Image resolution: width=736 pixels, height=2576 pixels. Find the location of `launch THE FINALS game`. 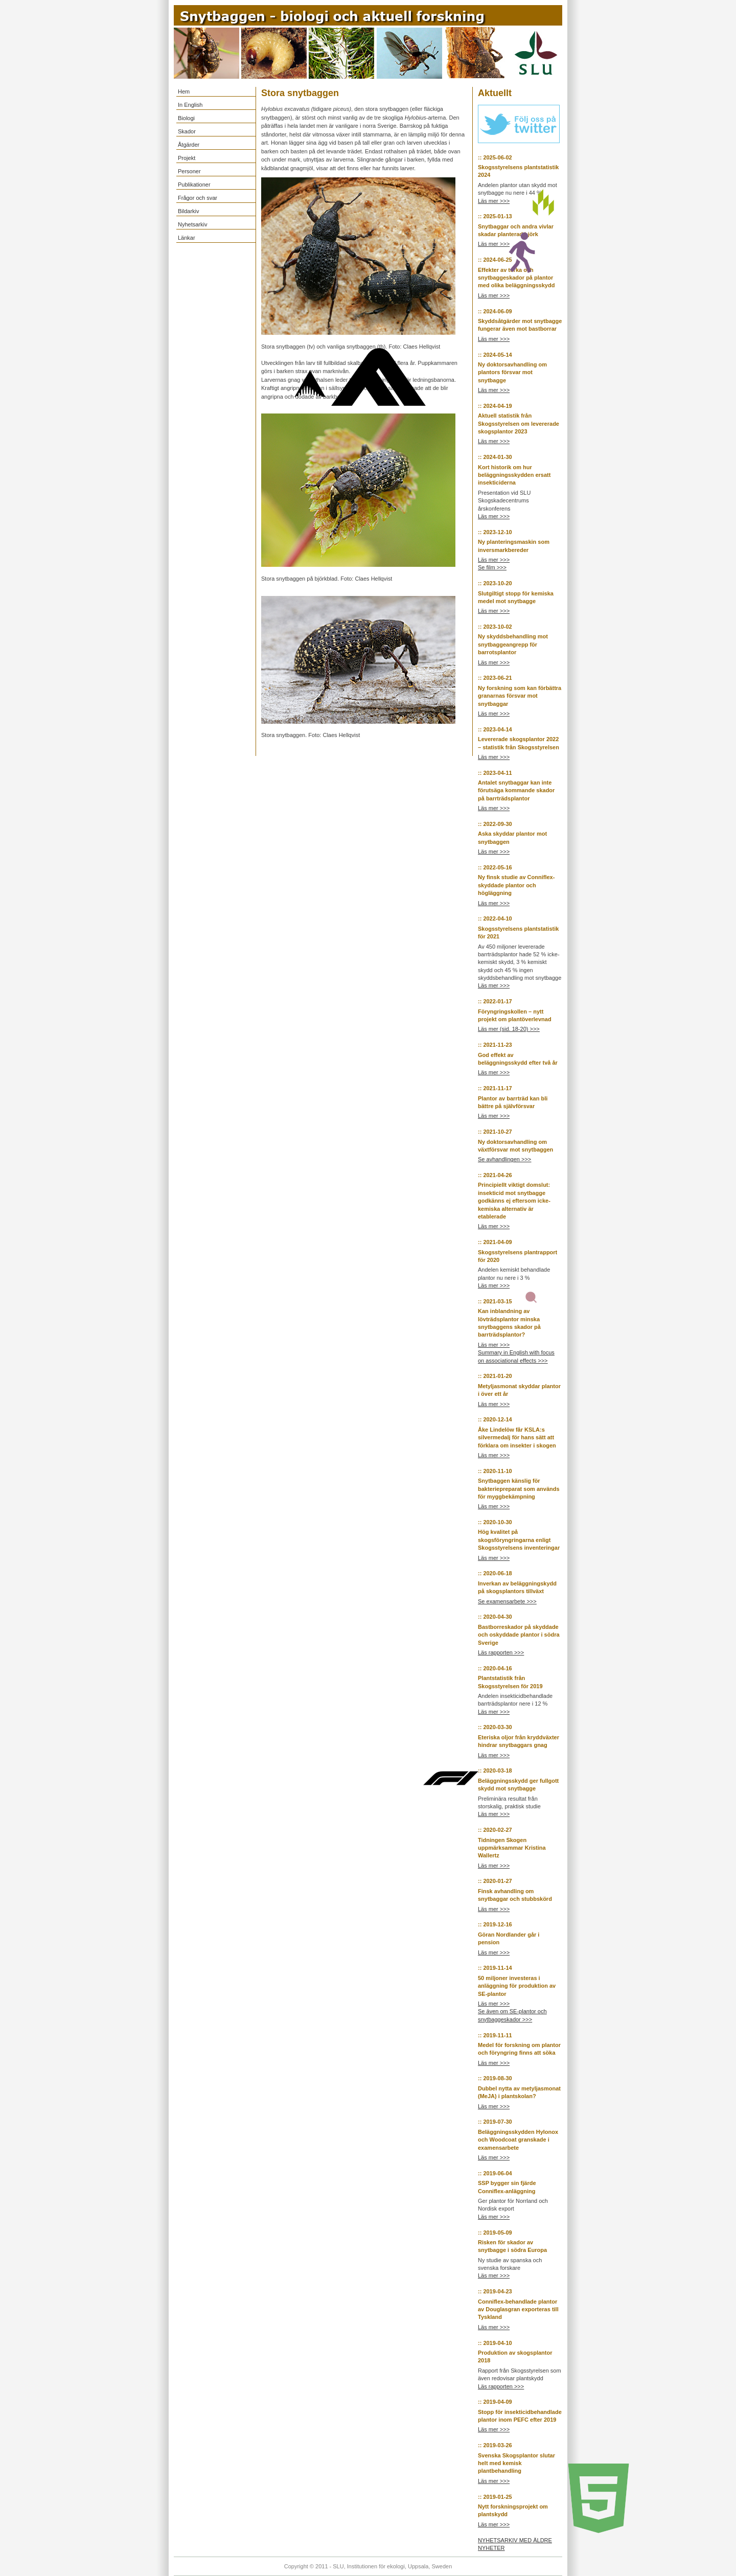

launch THE FINALS game is located at coordinates (378, 377).